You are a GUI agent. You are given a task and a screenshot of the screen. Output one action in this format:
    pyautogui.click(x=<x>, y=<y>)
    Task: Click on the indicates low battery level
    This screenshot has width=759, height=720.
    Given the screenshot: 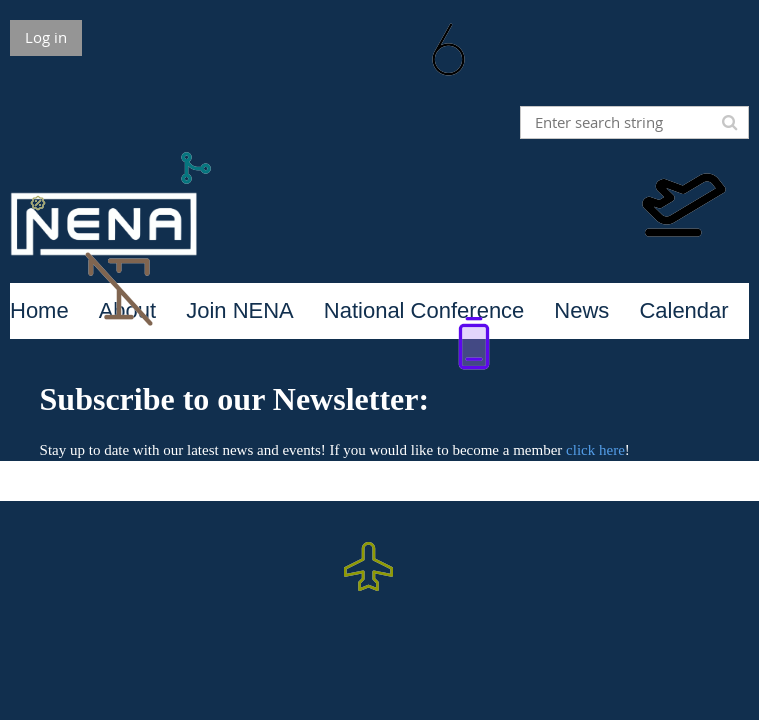 What is the action you would take?
    pyautogui.click(x=474, y=344)
    